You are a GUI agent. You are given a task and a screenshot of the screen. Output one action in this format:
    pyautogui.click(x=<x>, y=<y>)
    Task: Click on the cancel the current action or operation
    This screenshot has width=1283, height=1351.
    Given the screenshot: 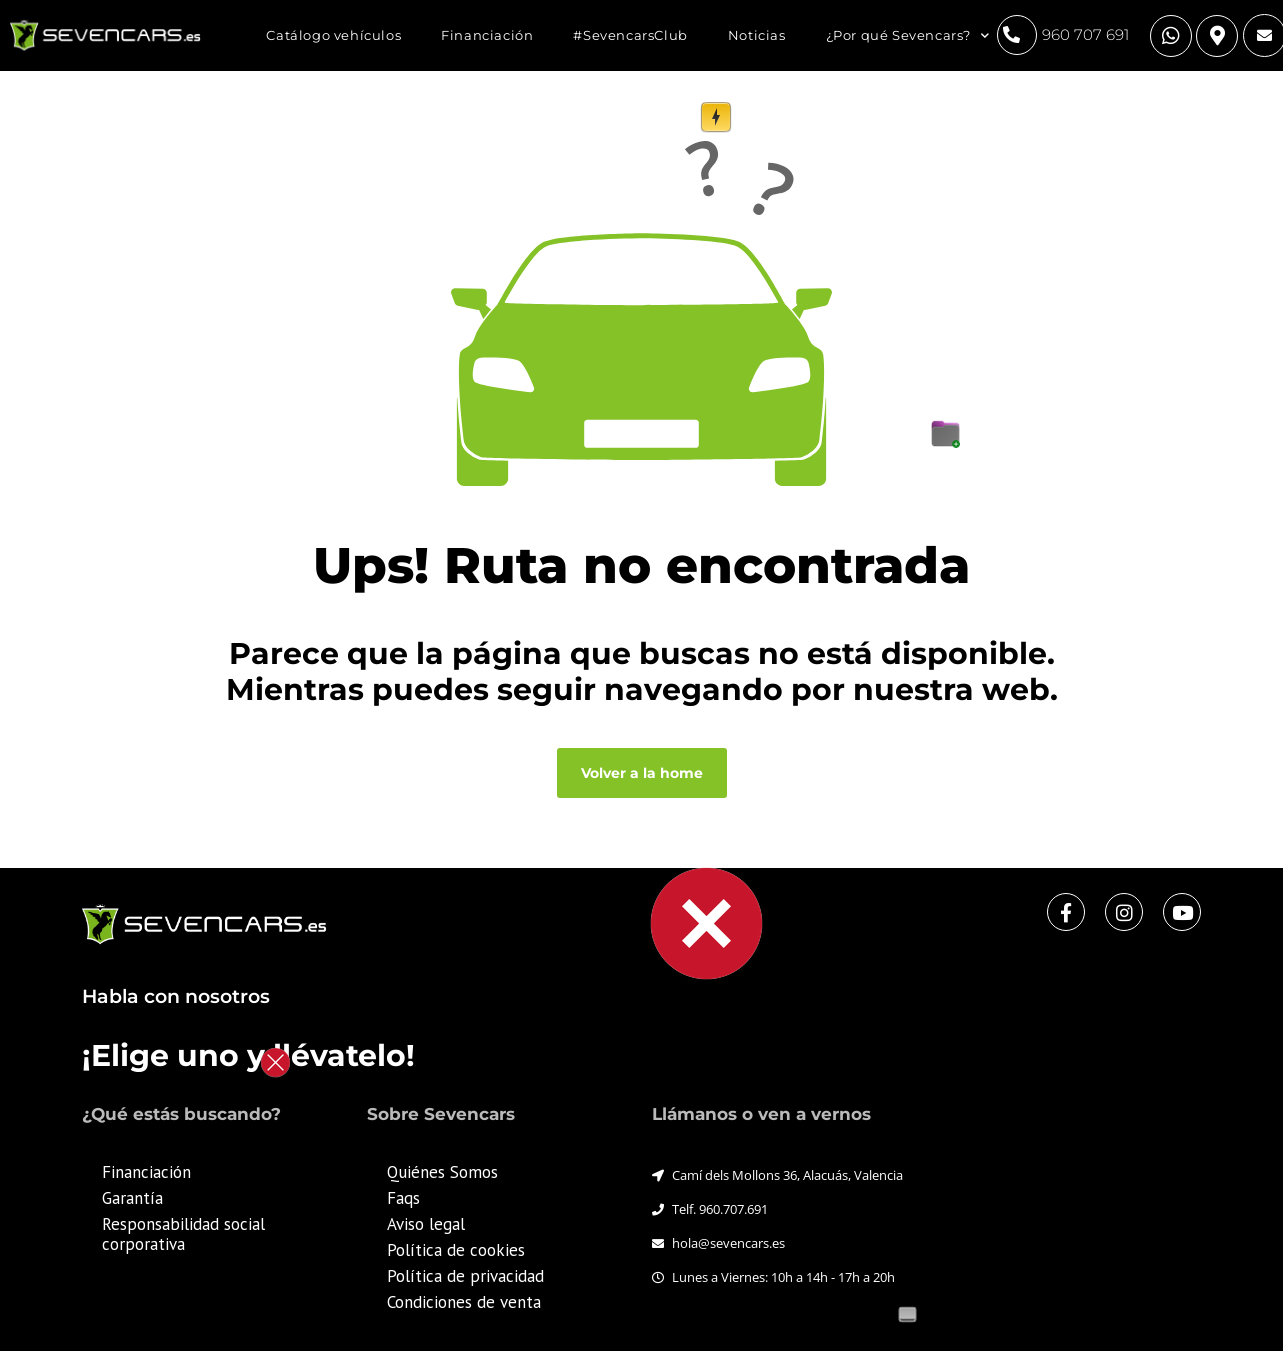 What is the action you would take?
    pyautogui.click(x=706, y=923)
    